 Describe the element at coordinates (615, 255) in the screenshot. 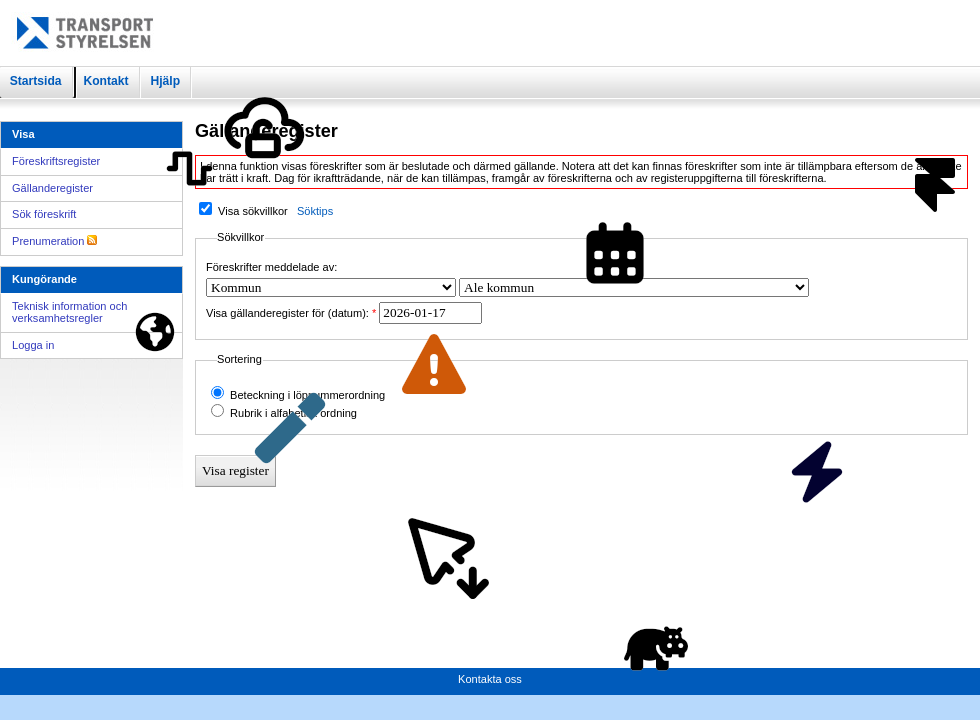

I see `view calendar or schedule` at that location.